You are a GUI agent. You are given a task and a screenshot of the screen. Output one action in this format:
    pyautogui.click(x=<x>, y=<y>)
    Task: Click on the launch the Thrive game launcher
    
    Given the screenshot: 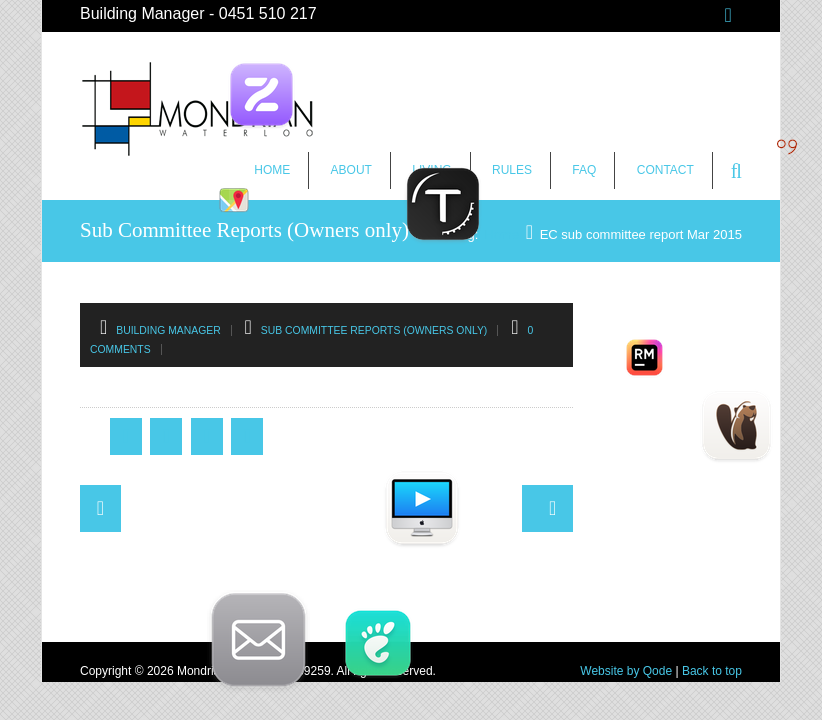 What is the action you would take?
    pyautogui.click(x=443, y=204)
    